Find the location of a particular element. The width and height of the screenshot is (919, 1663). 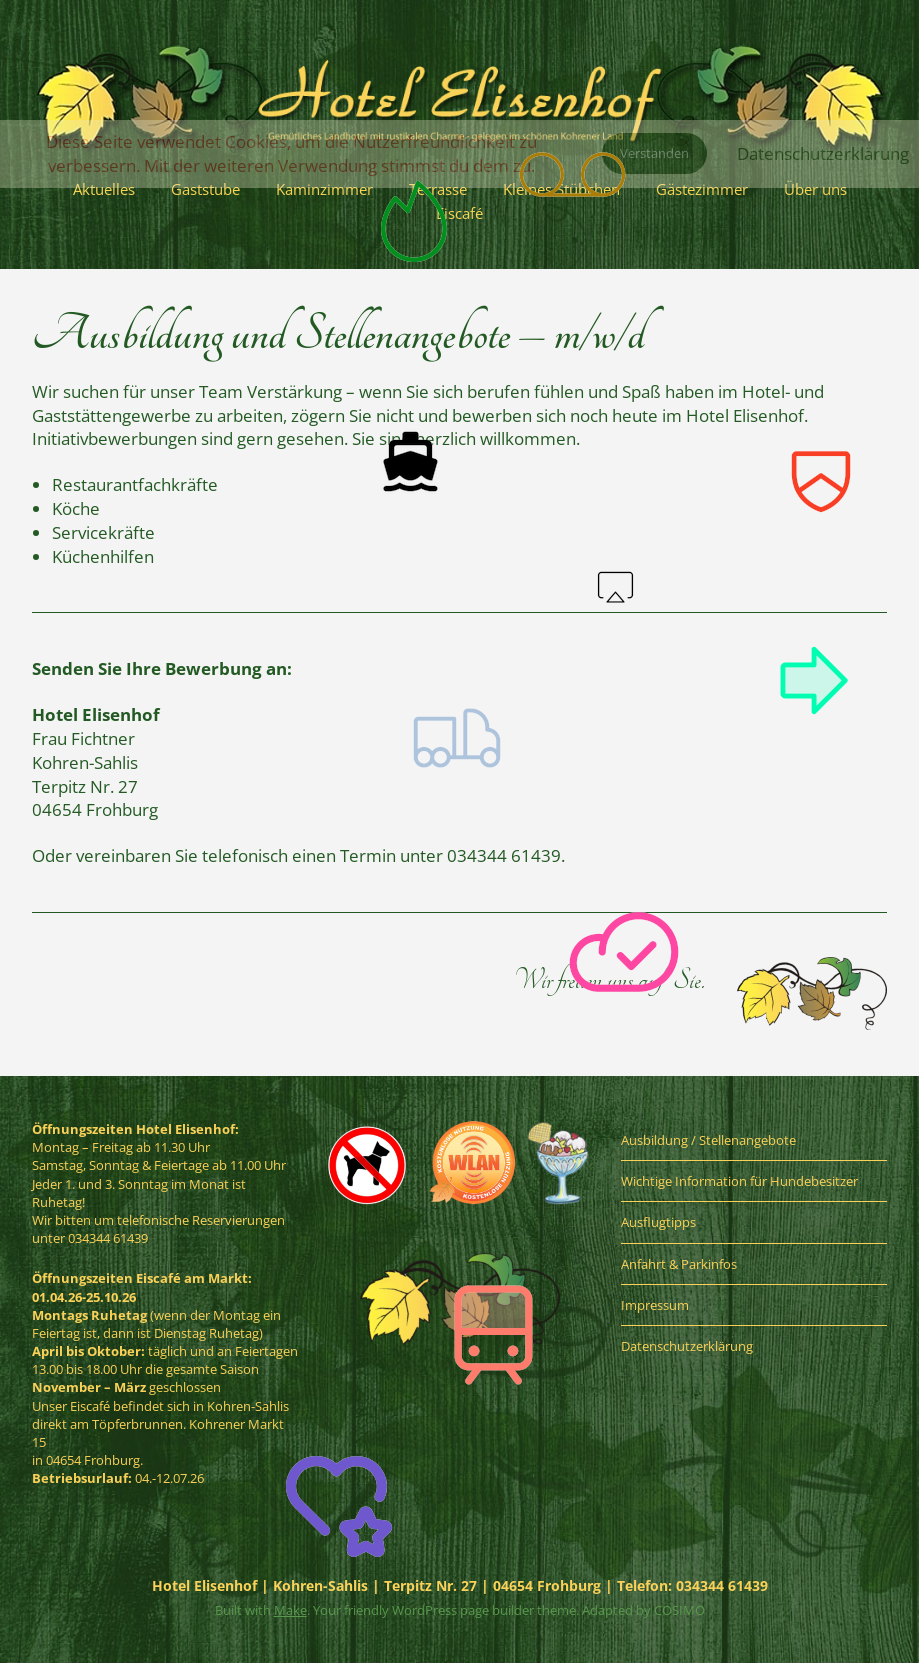

access train schedules or rail services is located at coordinates (493, 1331).